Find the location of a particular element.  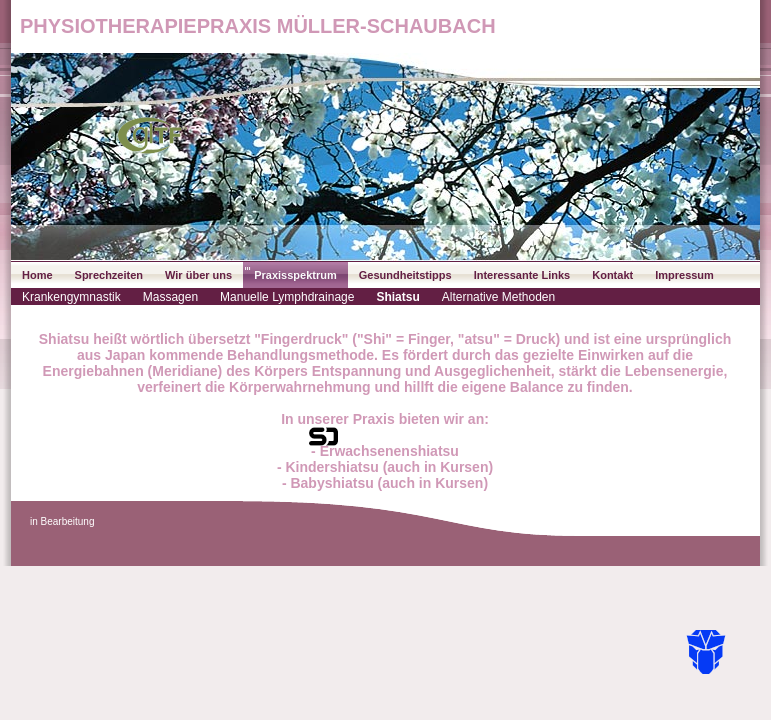

open speakerdeck profile or presentations is located at coordinates (323, 436).